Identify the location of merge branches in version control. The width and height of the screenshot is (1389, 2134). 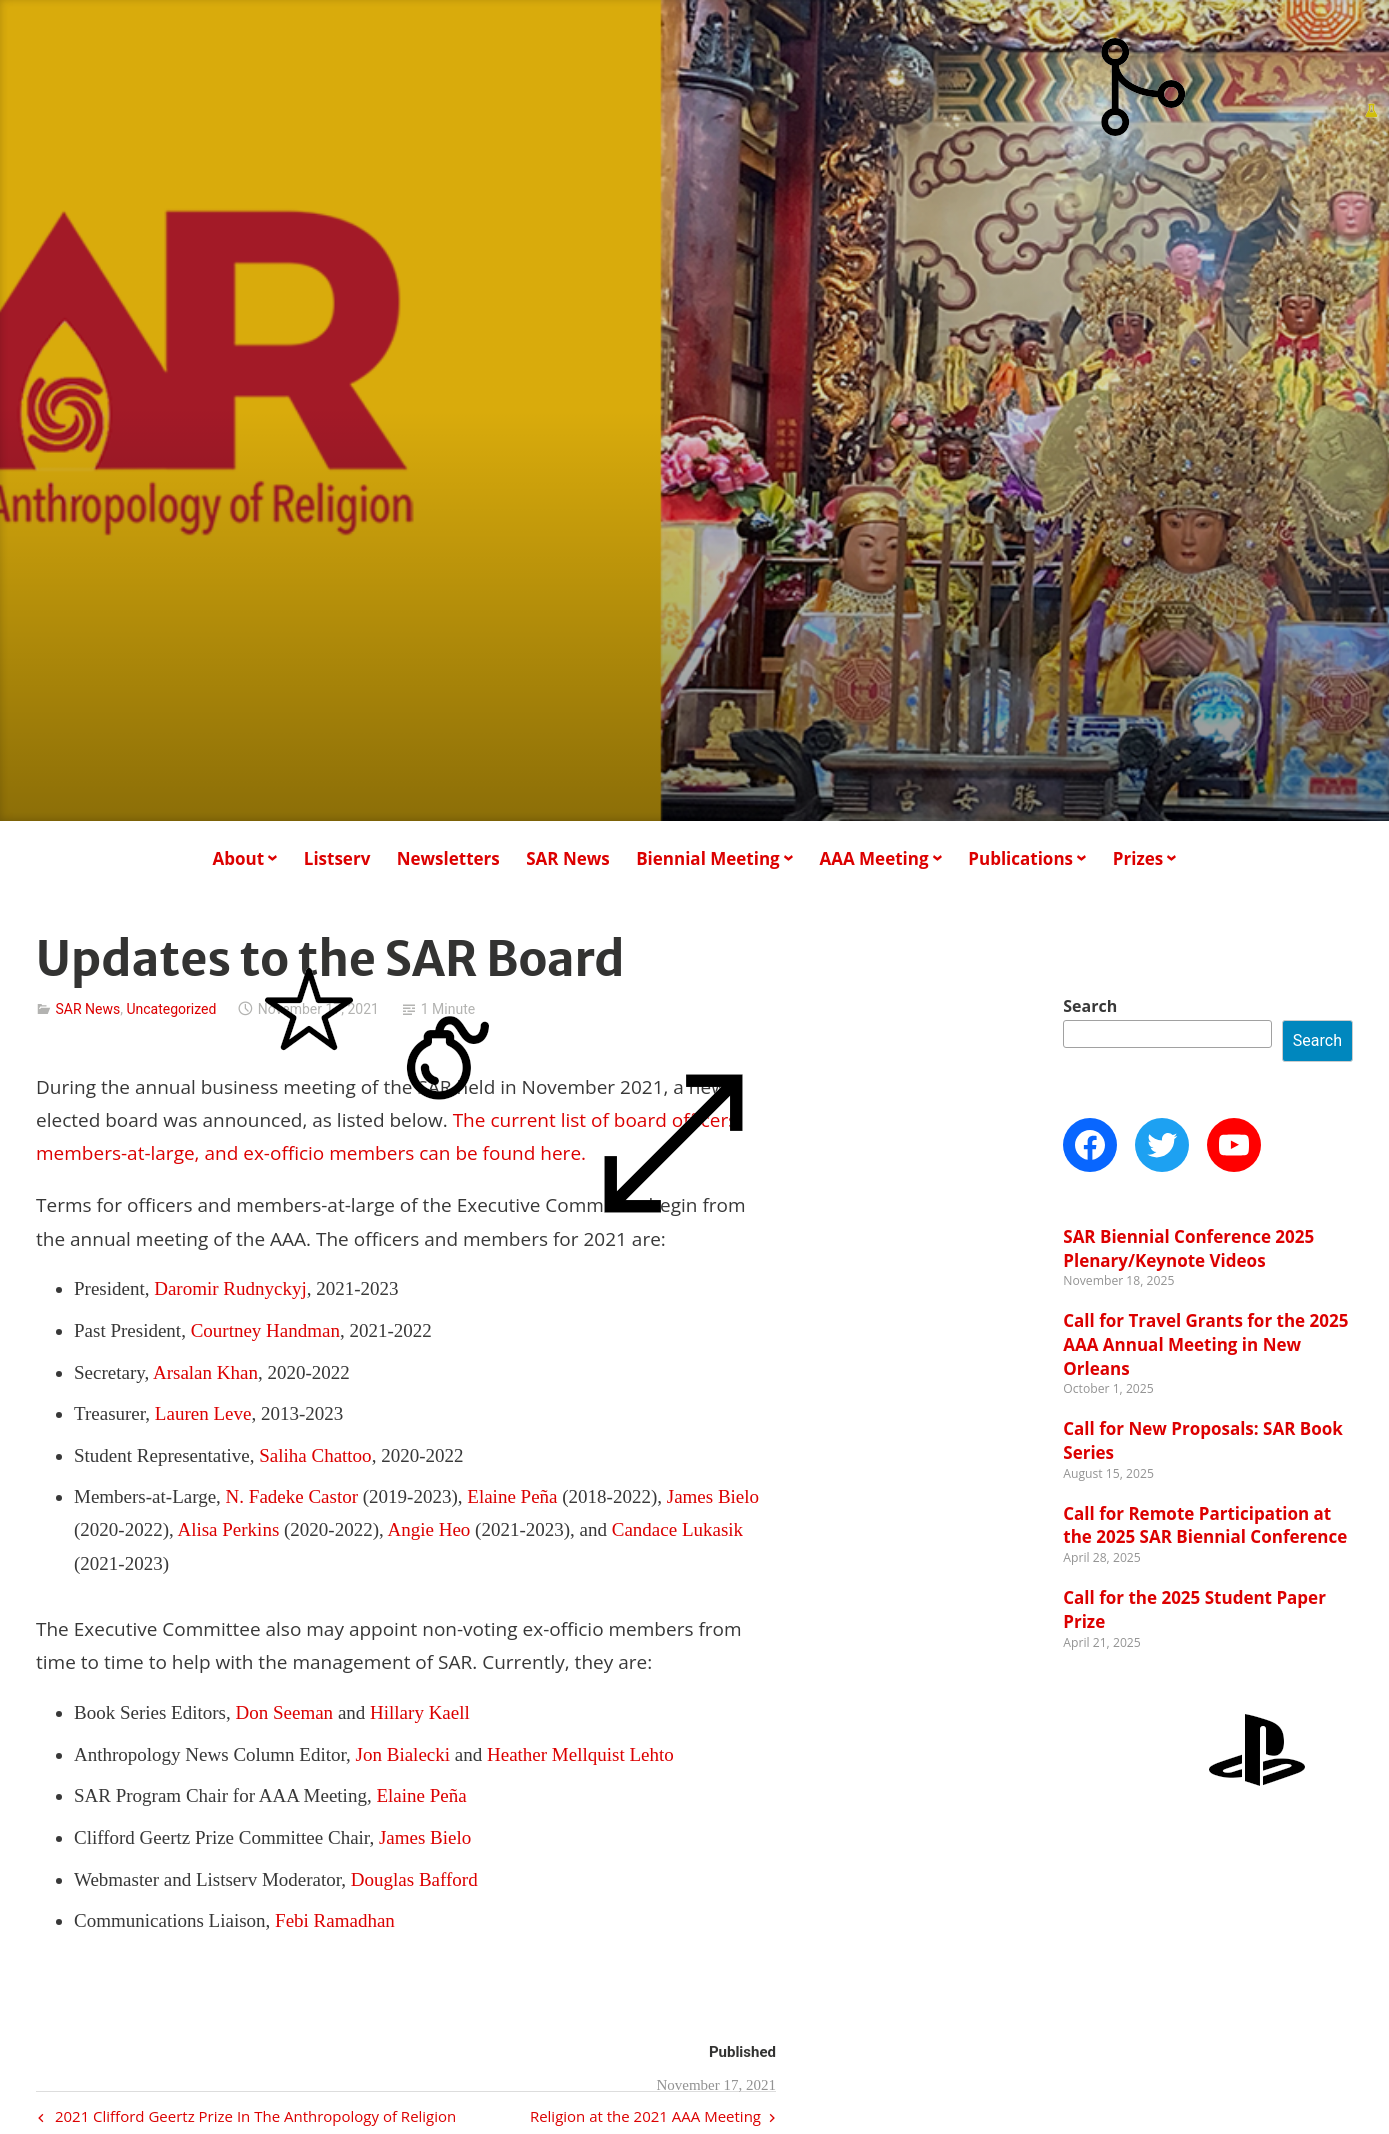
(1143, 87).